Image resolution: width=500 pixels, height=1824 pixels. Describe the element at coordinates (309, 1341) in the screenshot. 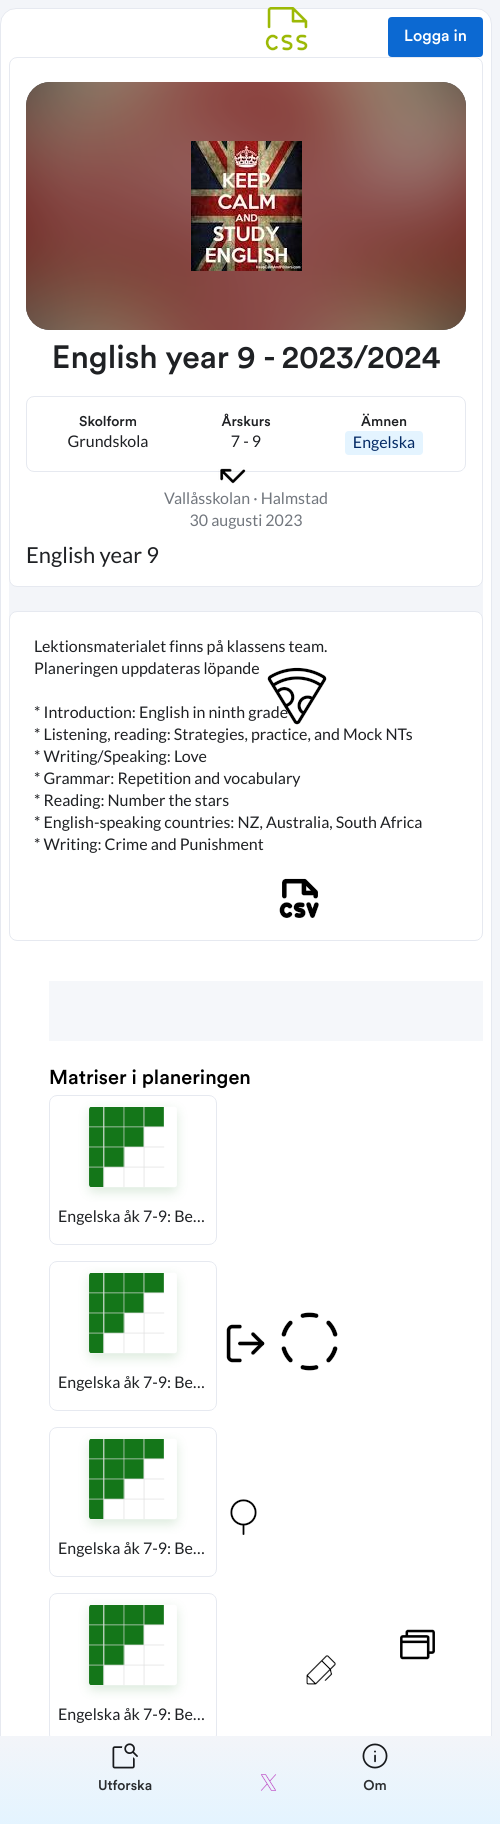

I see `indicates loading or processing in progress` at that location.